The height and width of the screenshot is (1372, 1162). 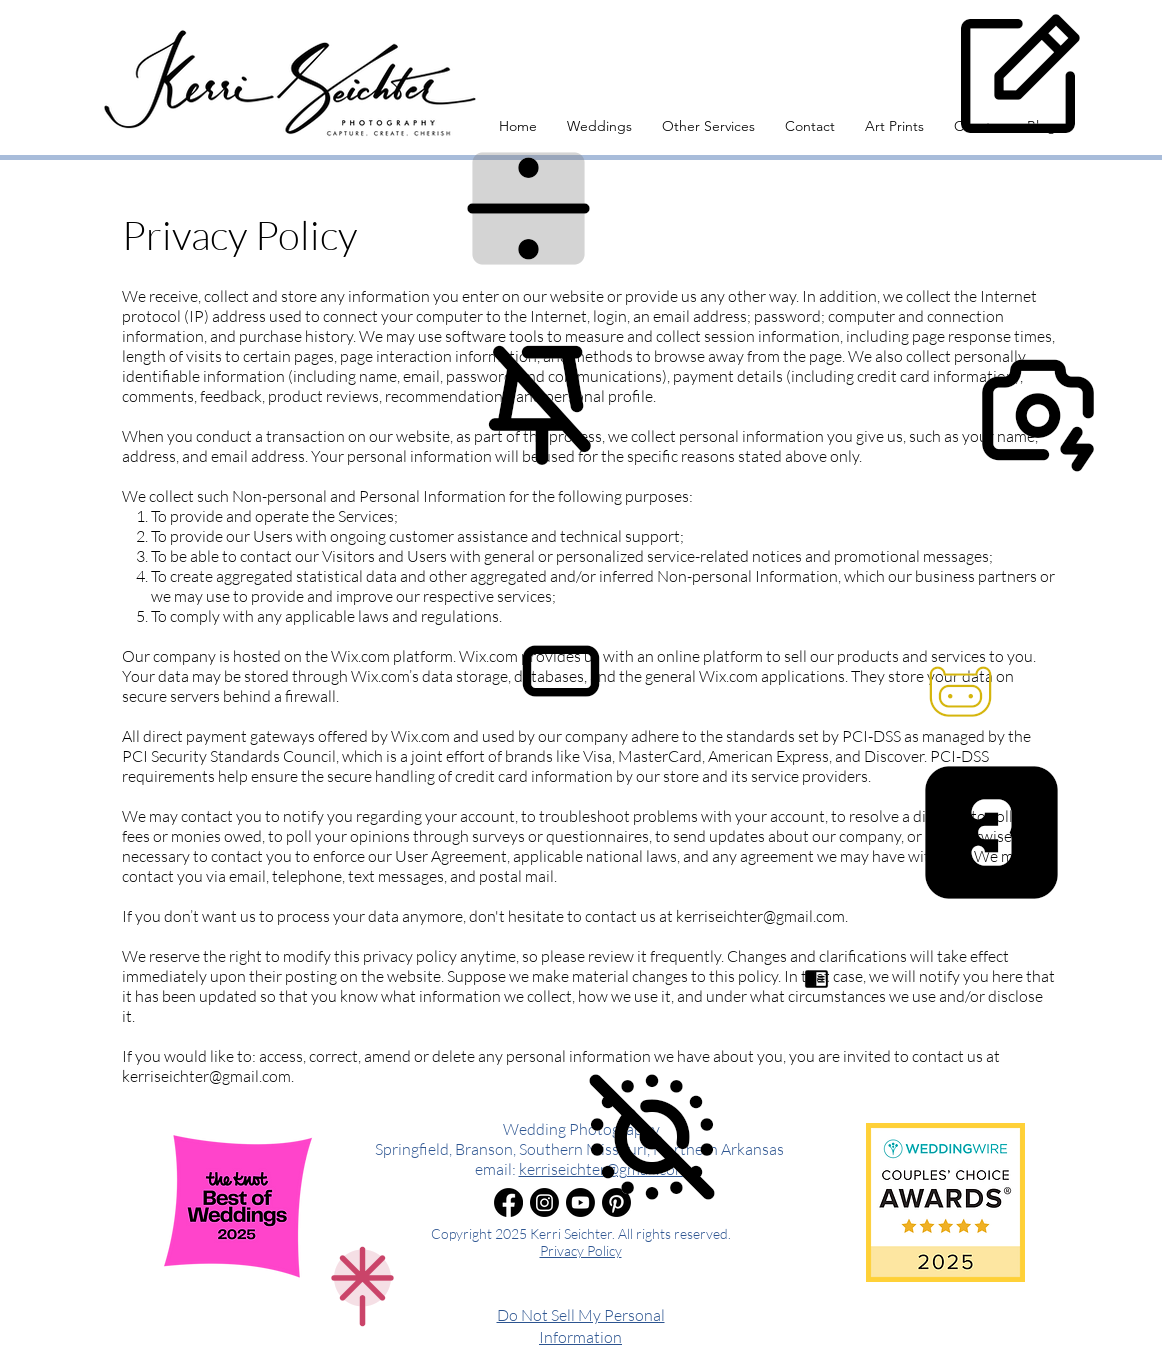 What do you see at coordinates (362, 1286) in the screenshot?
I see `visit linktree profile` at bounding box center [362, 1286].